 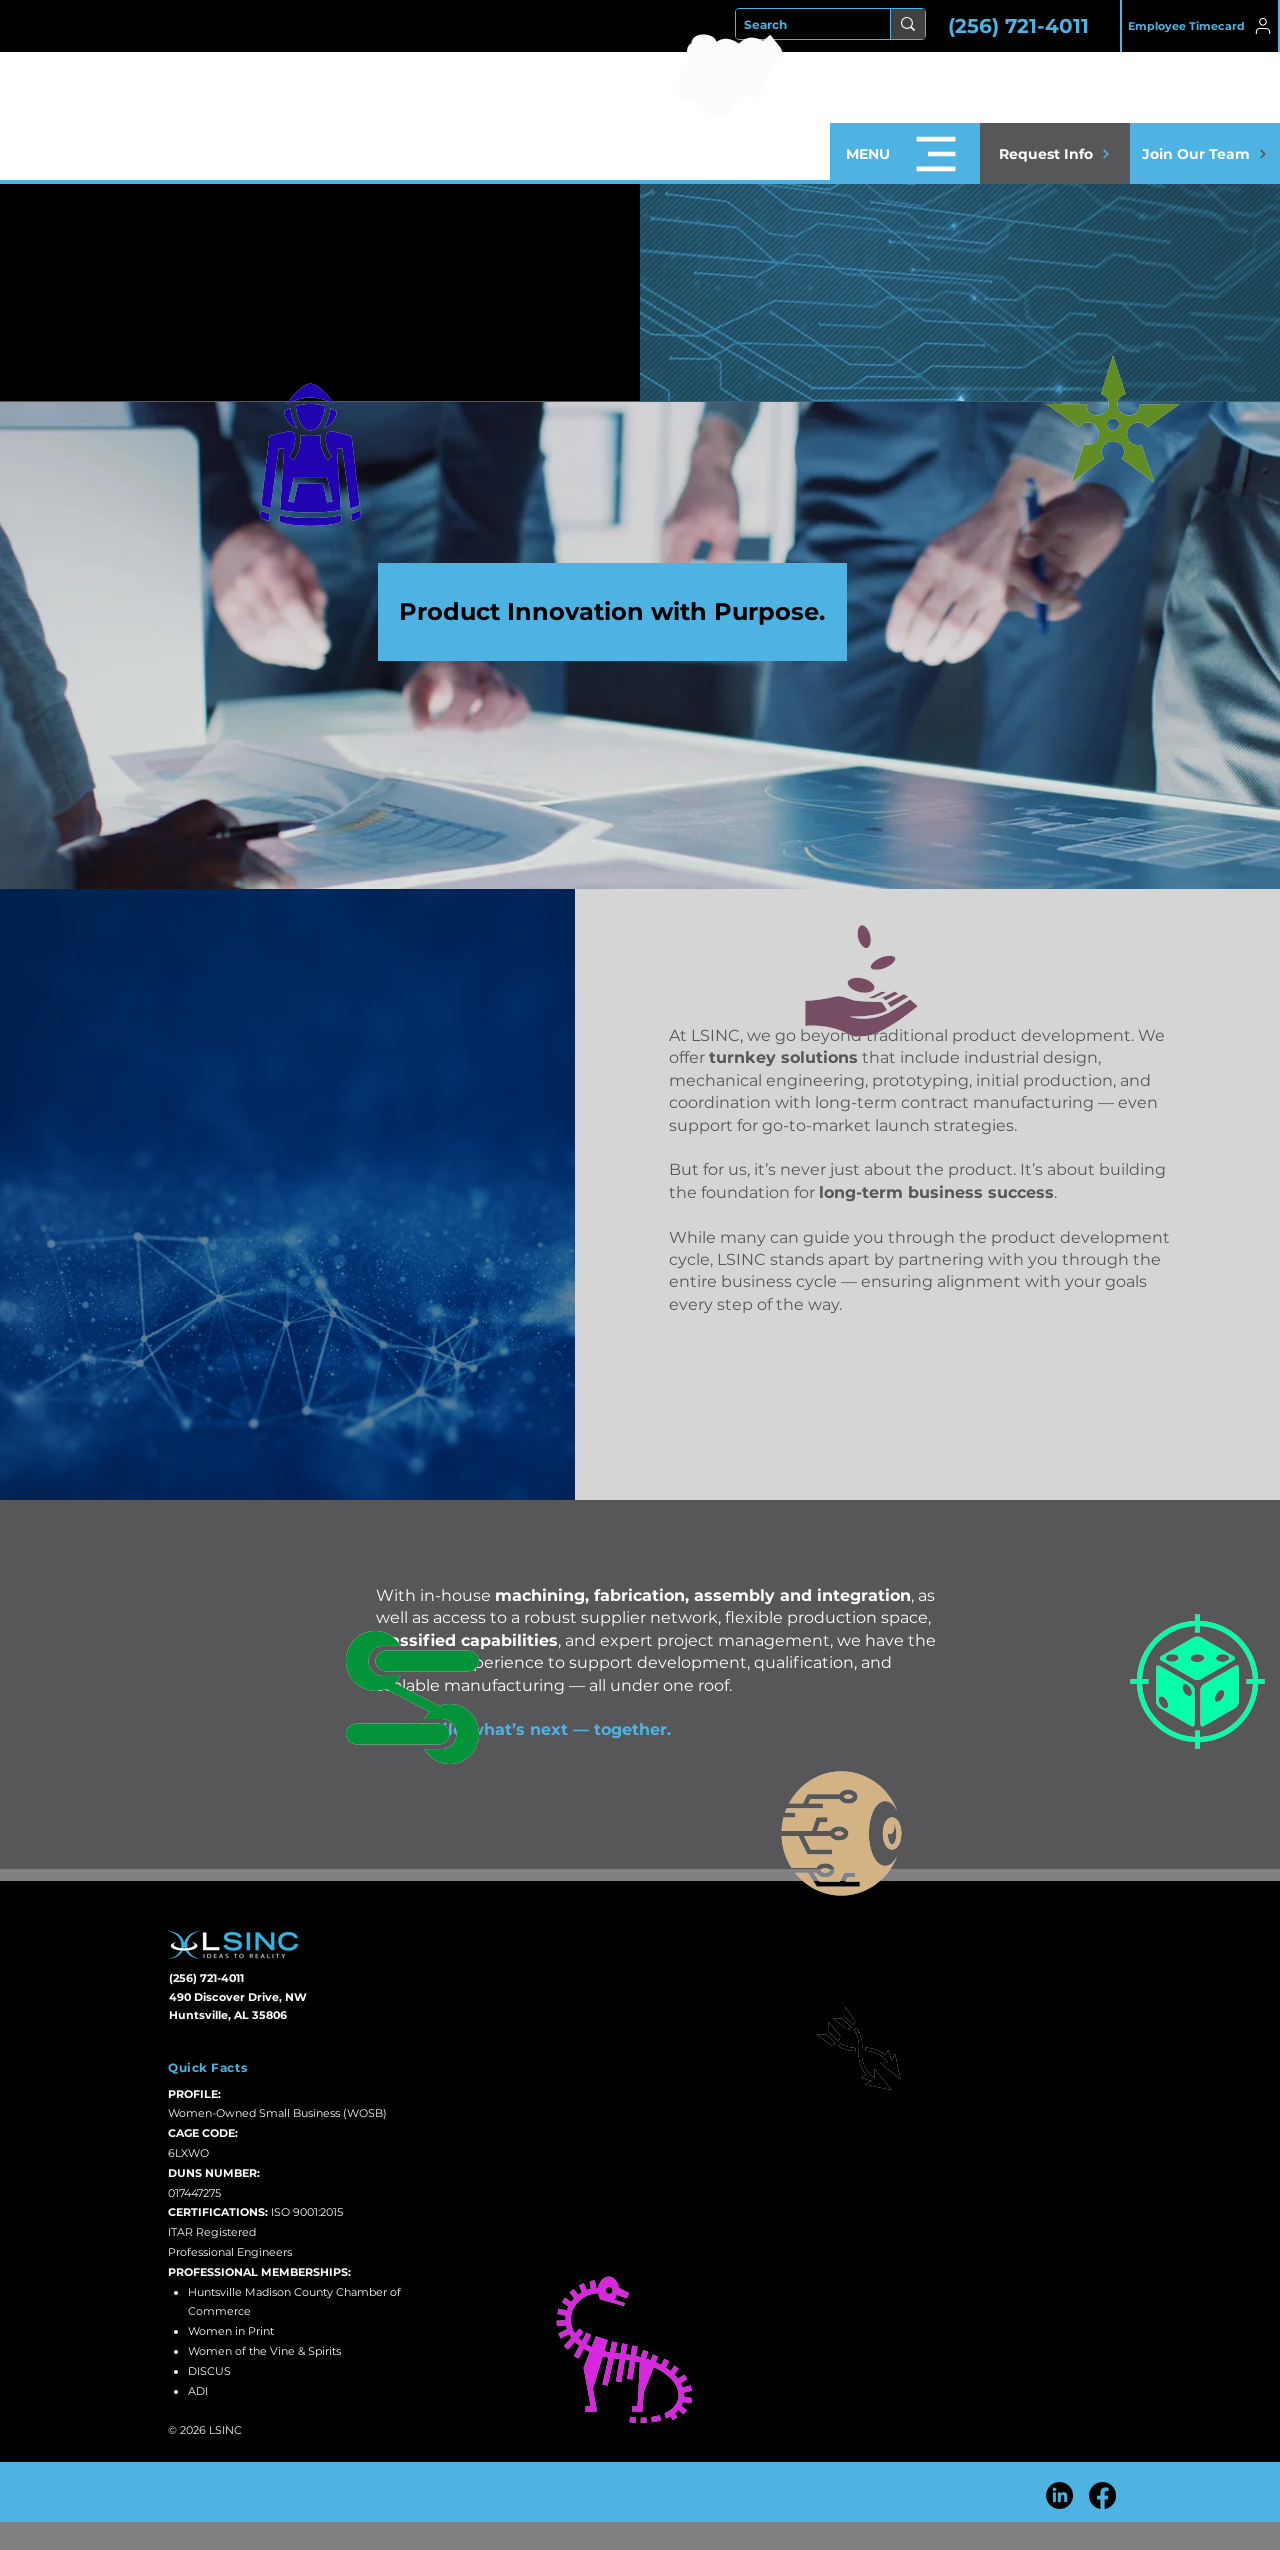 What do you see at coordinates (1197, 1681) in the screenshot?
I see `target a random selection or dice roll` at bounding box center [1197, 1681].